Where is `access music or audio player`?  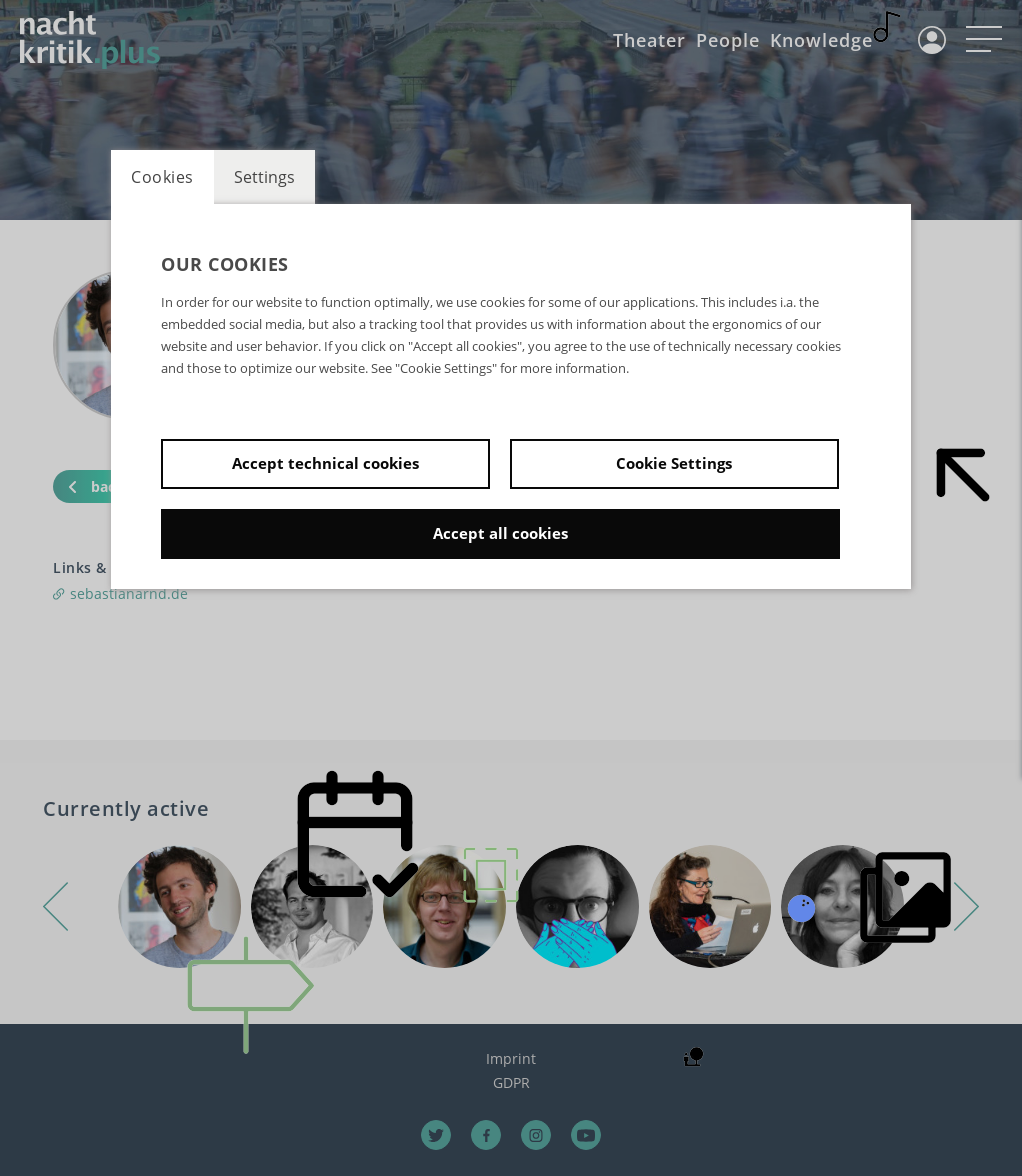
access music or audio player is located at coordinates (887, 26).